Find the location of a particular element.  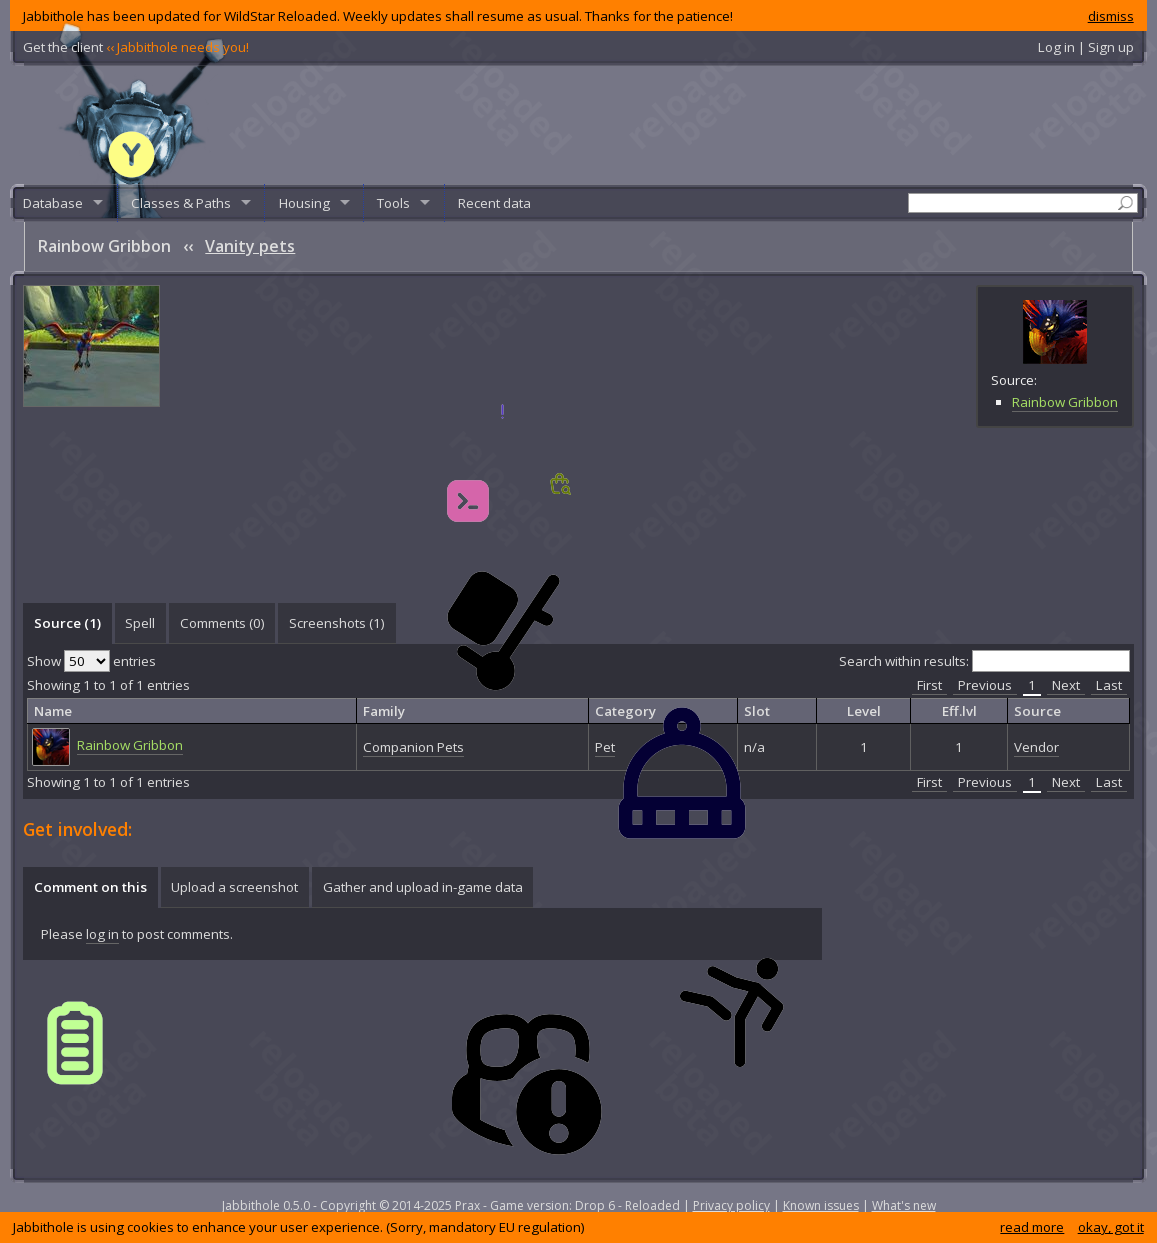

indicates a warning or alert requiring attention is located at coordinates (502, 411).